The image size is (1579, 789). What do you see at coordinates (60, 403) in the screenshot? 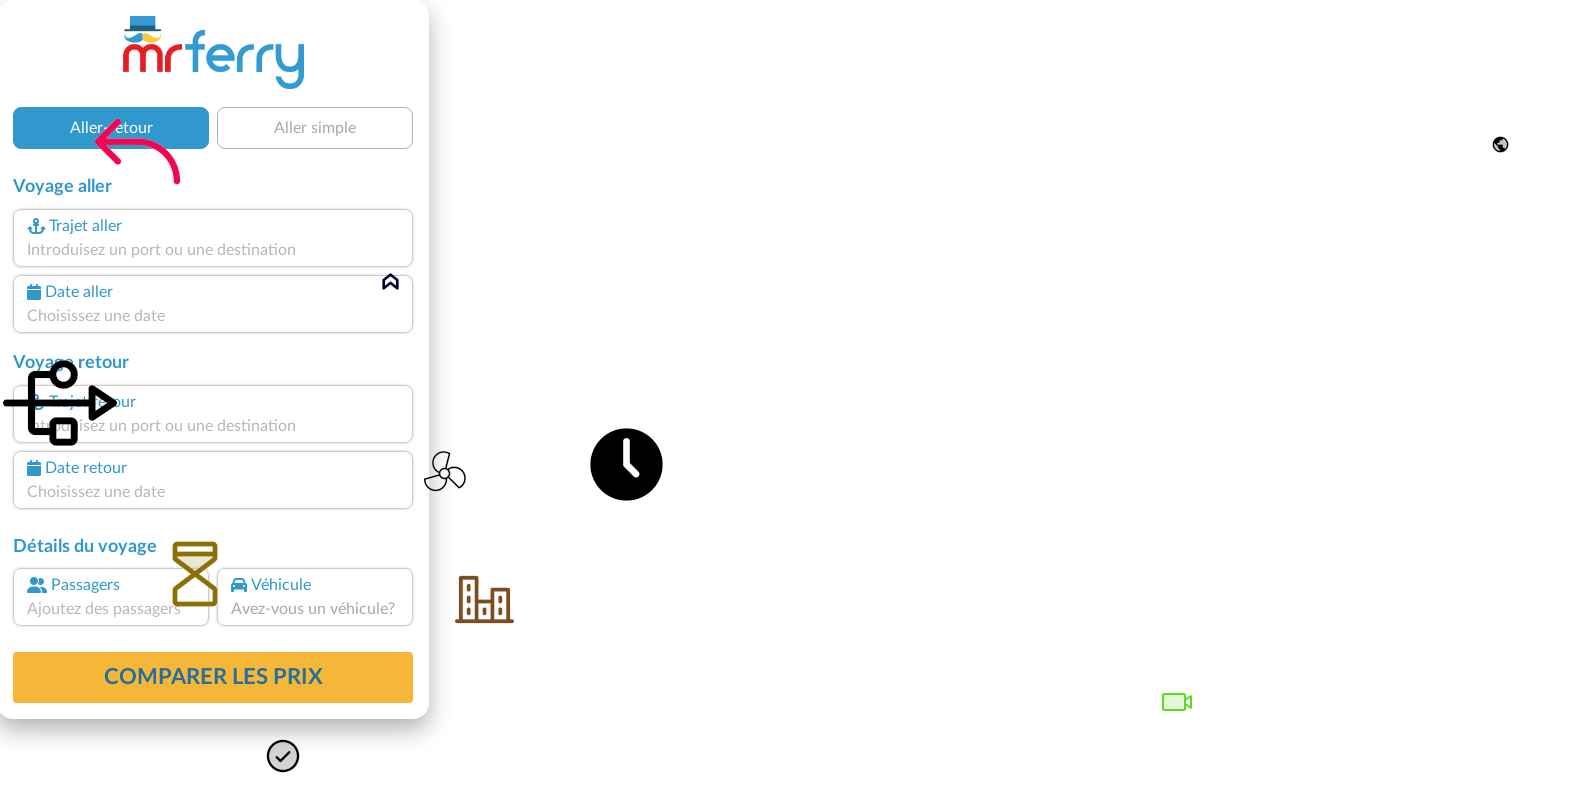
I see `connect a usb device` at bounding box center [60, 403].